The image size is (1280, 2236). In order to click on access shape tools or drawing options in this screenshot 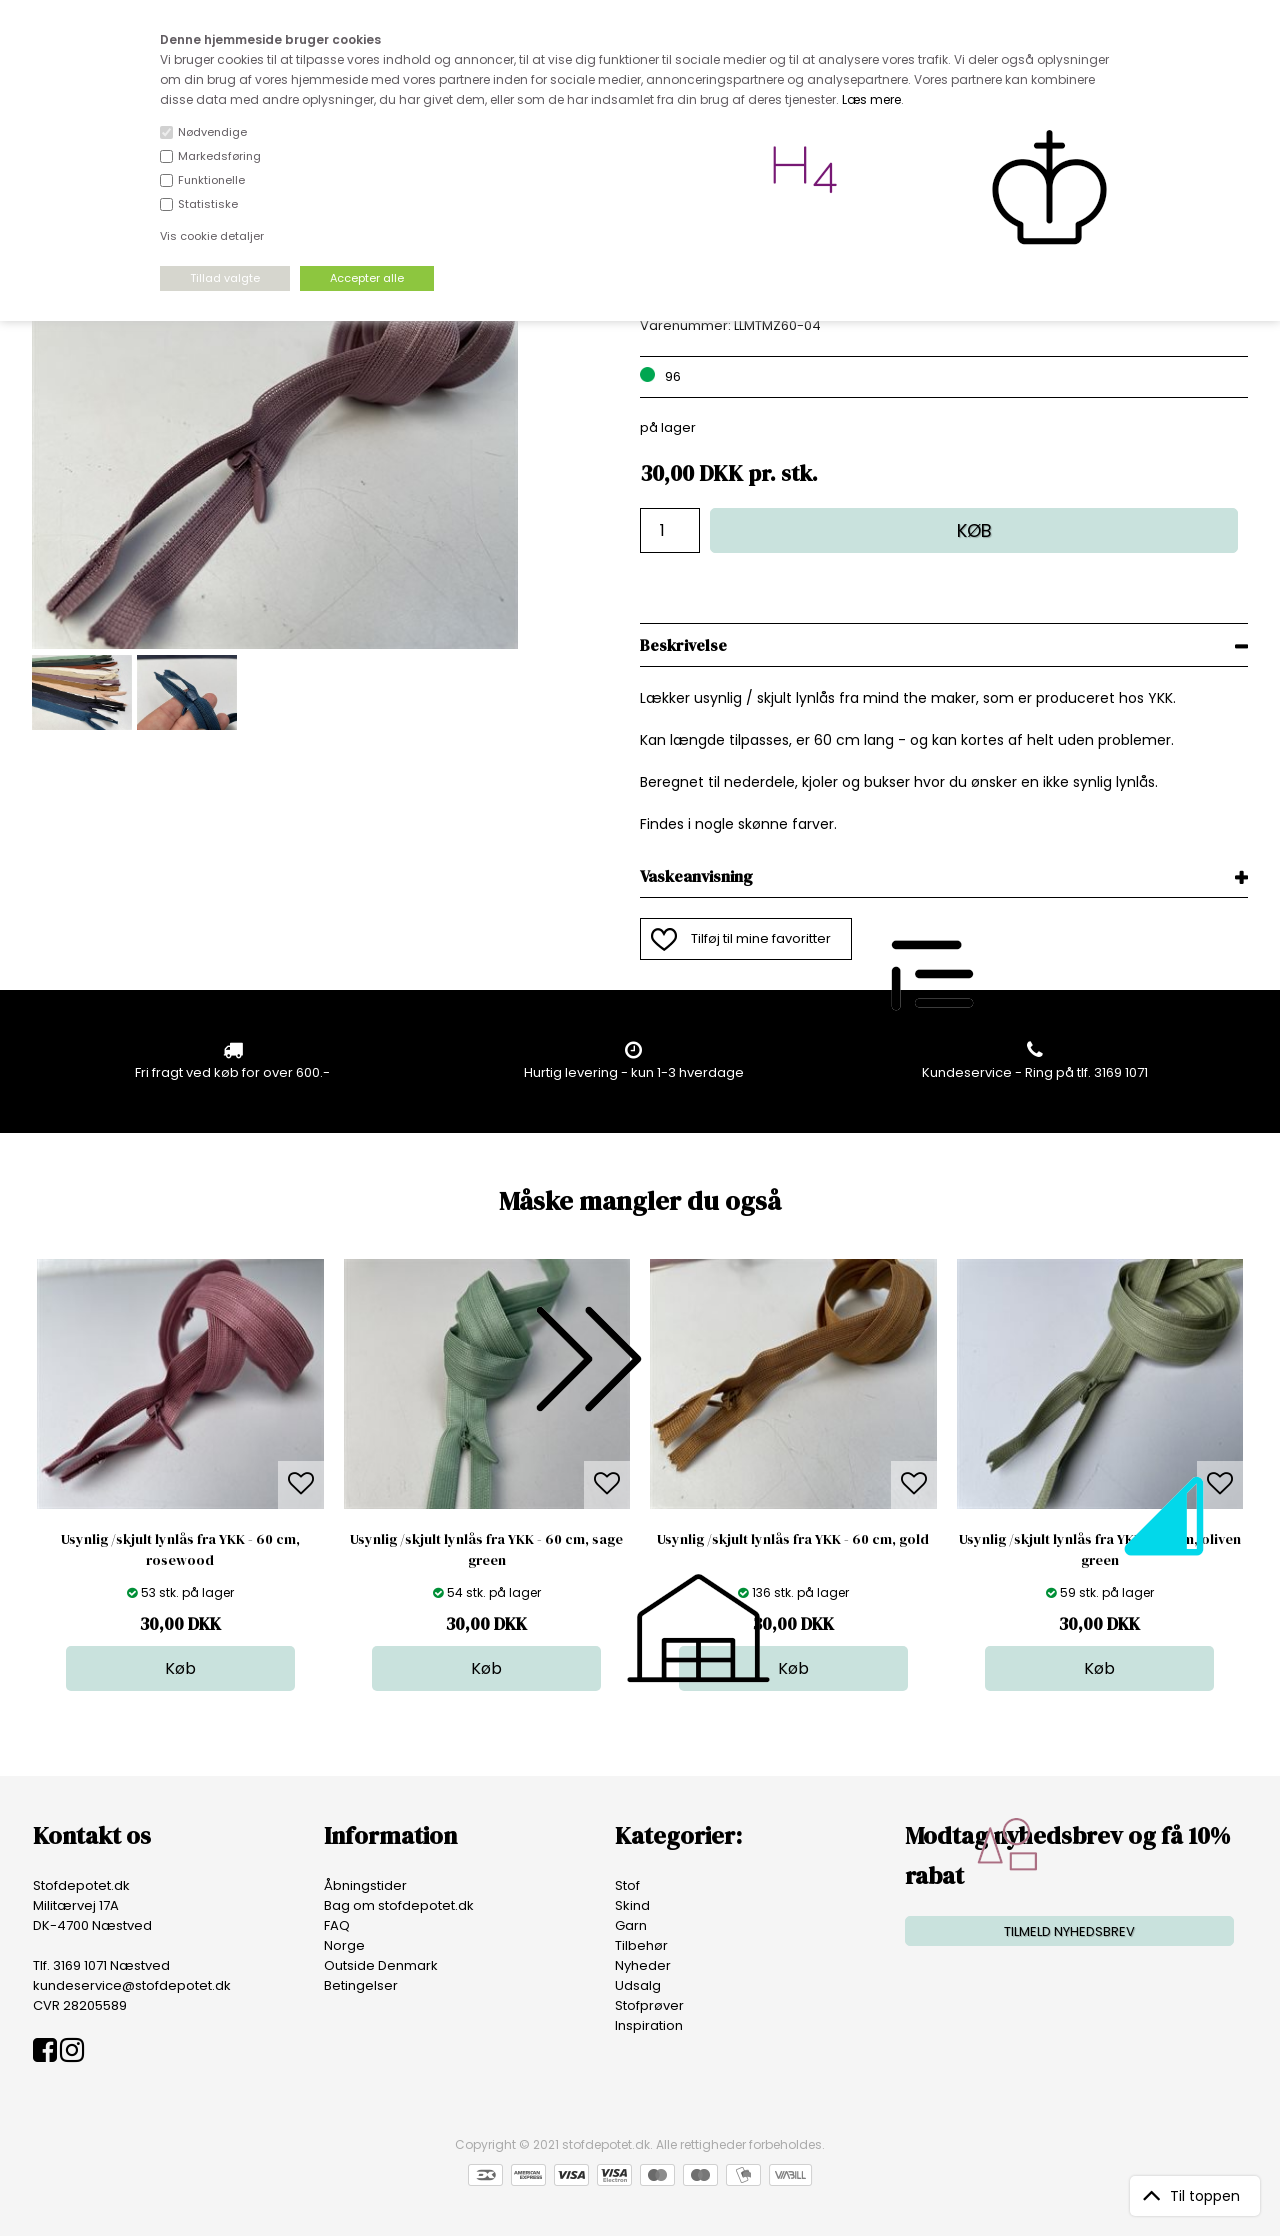, I will do `click(1008, 1846)`.